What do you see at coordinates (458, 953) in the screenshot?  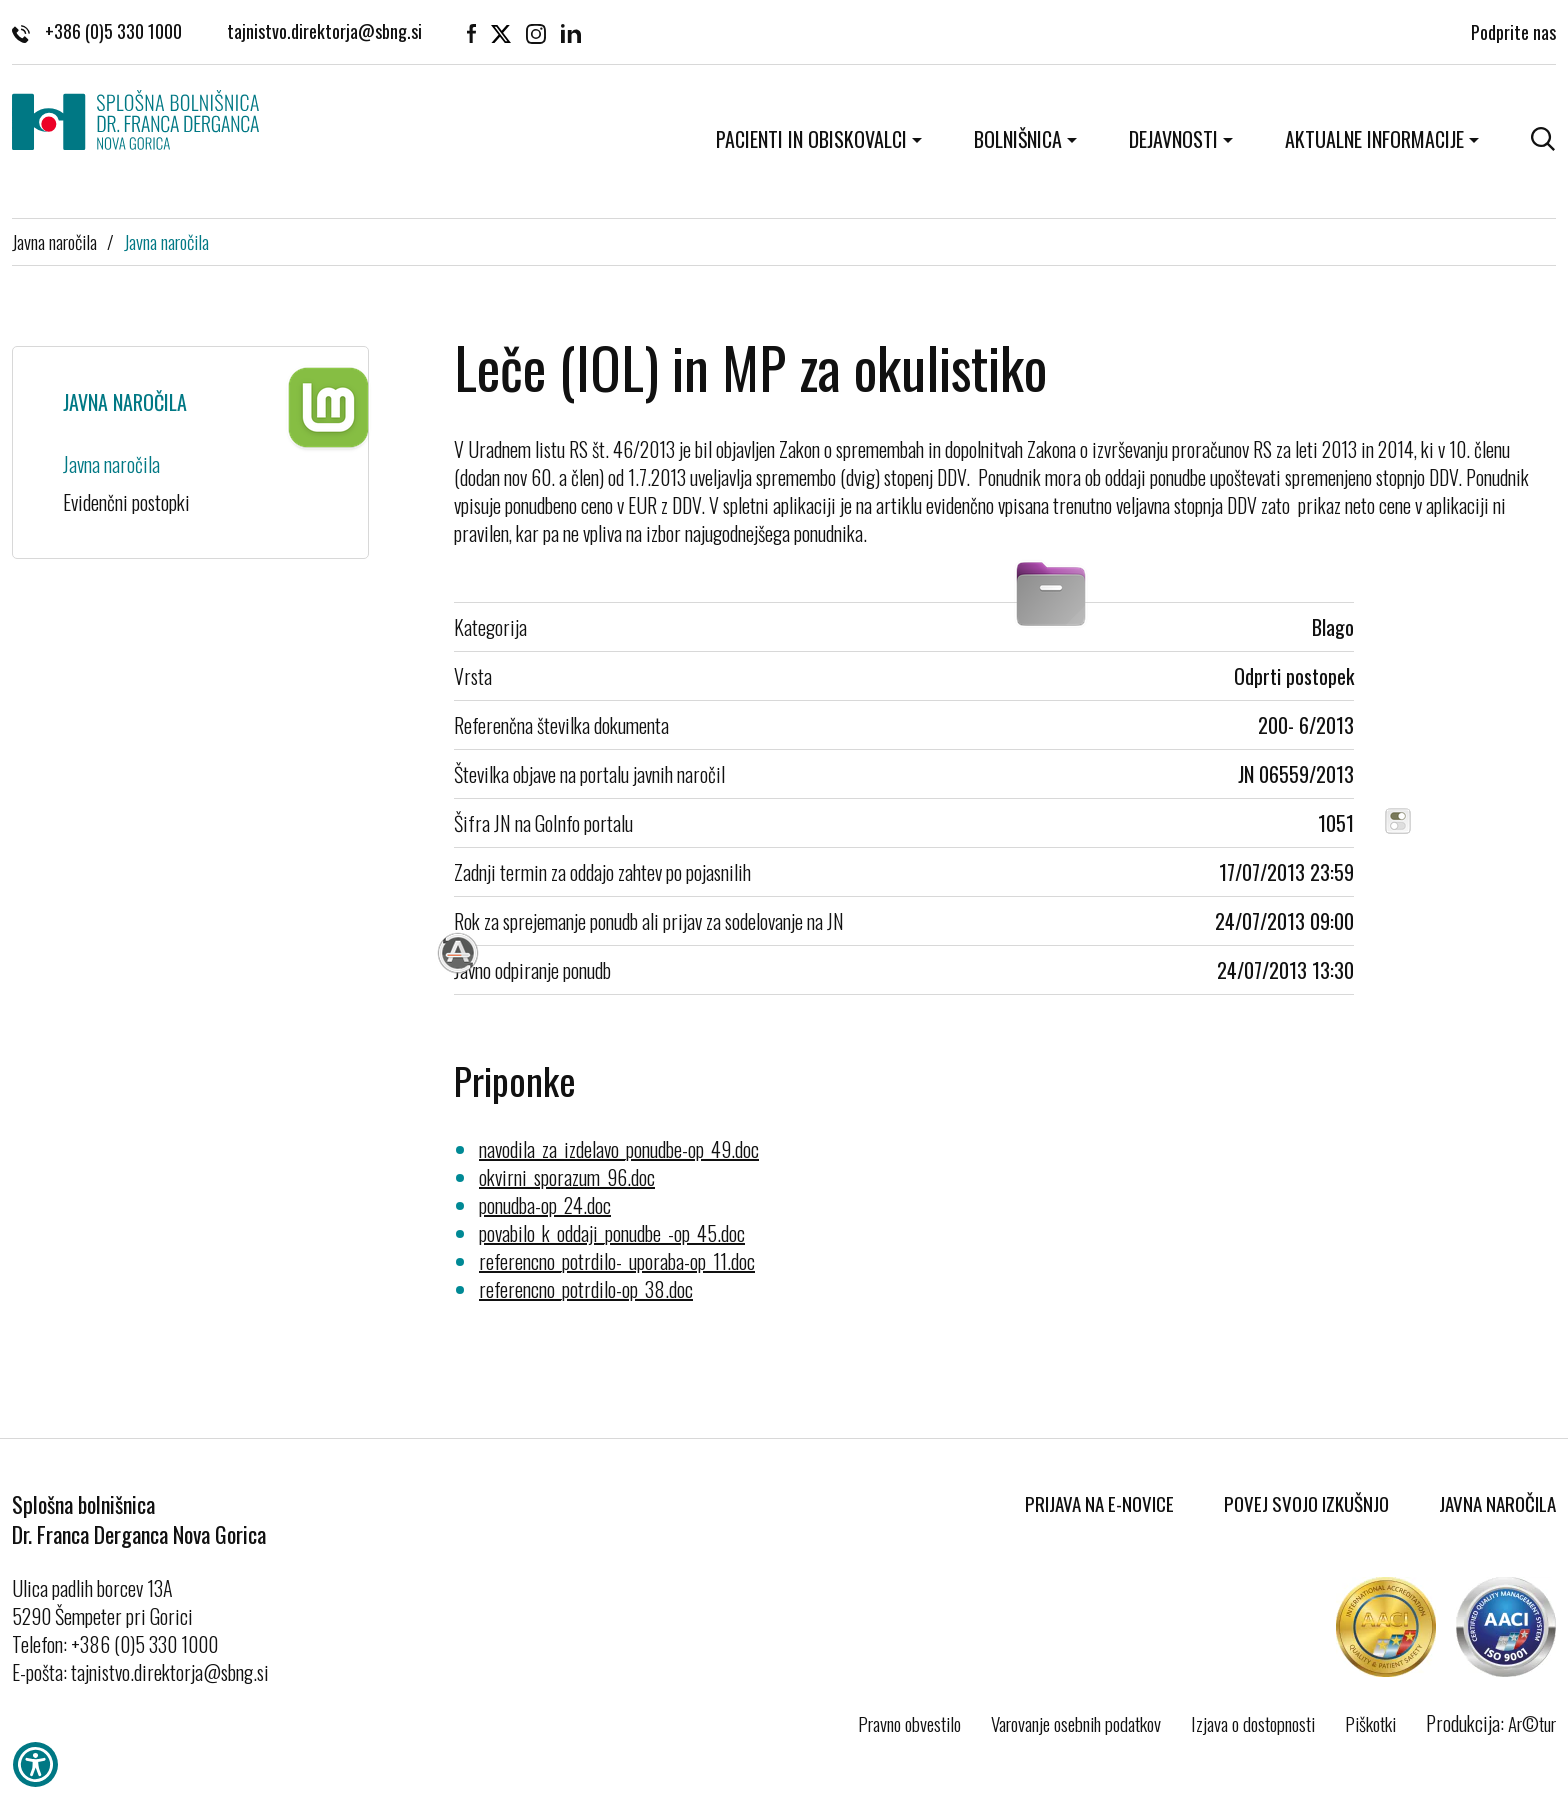 I see `open the system software update application` at bounding box center [458, 953].